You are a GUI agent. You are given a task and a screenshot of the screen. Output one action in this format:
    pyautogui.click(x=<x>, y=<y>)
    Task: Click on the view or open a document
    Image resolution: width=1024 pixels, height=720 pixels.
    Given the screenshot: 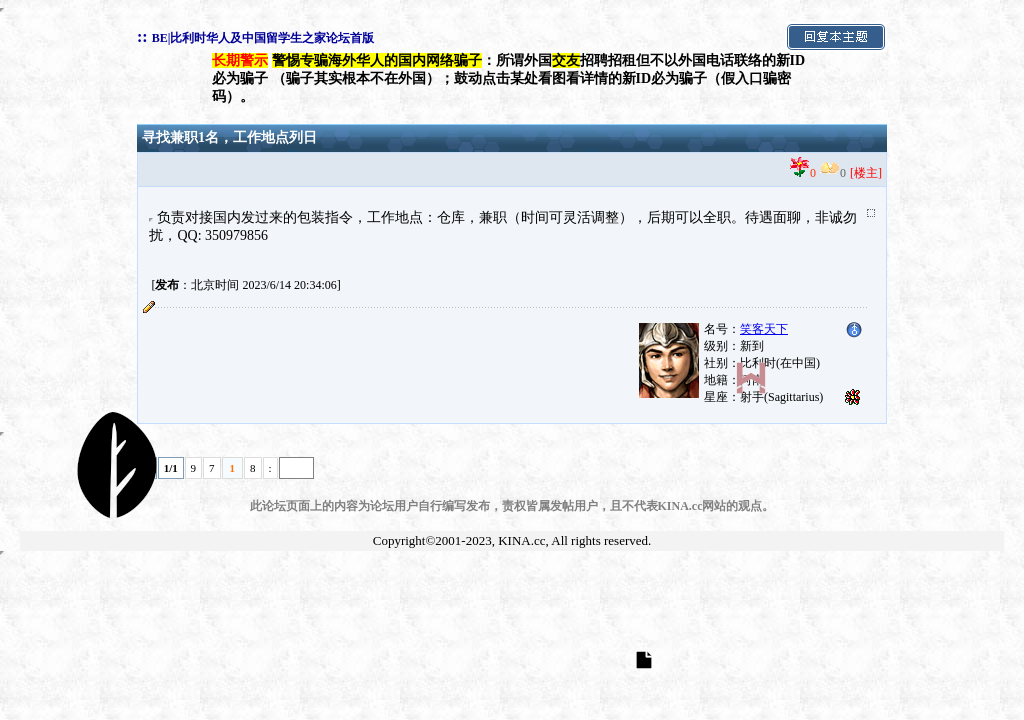 What is the action you would take?
    pyautogui.click(x=644, y=660)
    